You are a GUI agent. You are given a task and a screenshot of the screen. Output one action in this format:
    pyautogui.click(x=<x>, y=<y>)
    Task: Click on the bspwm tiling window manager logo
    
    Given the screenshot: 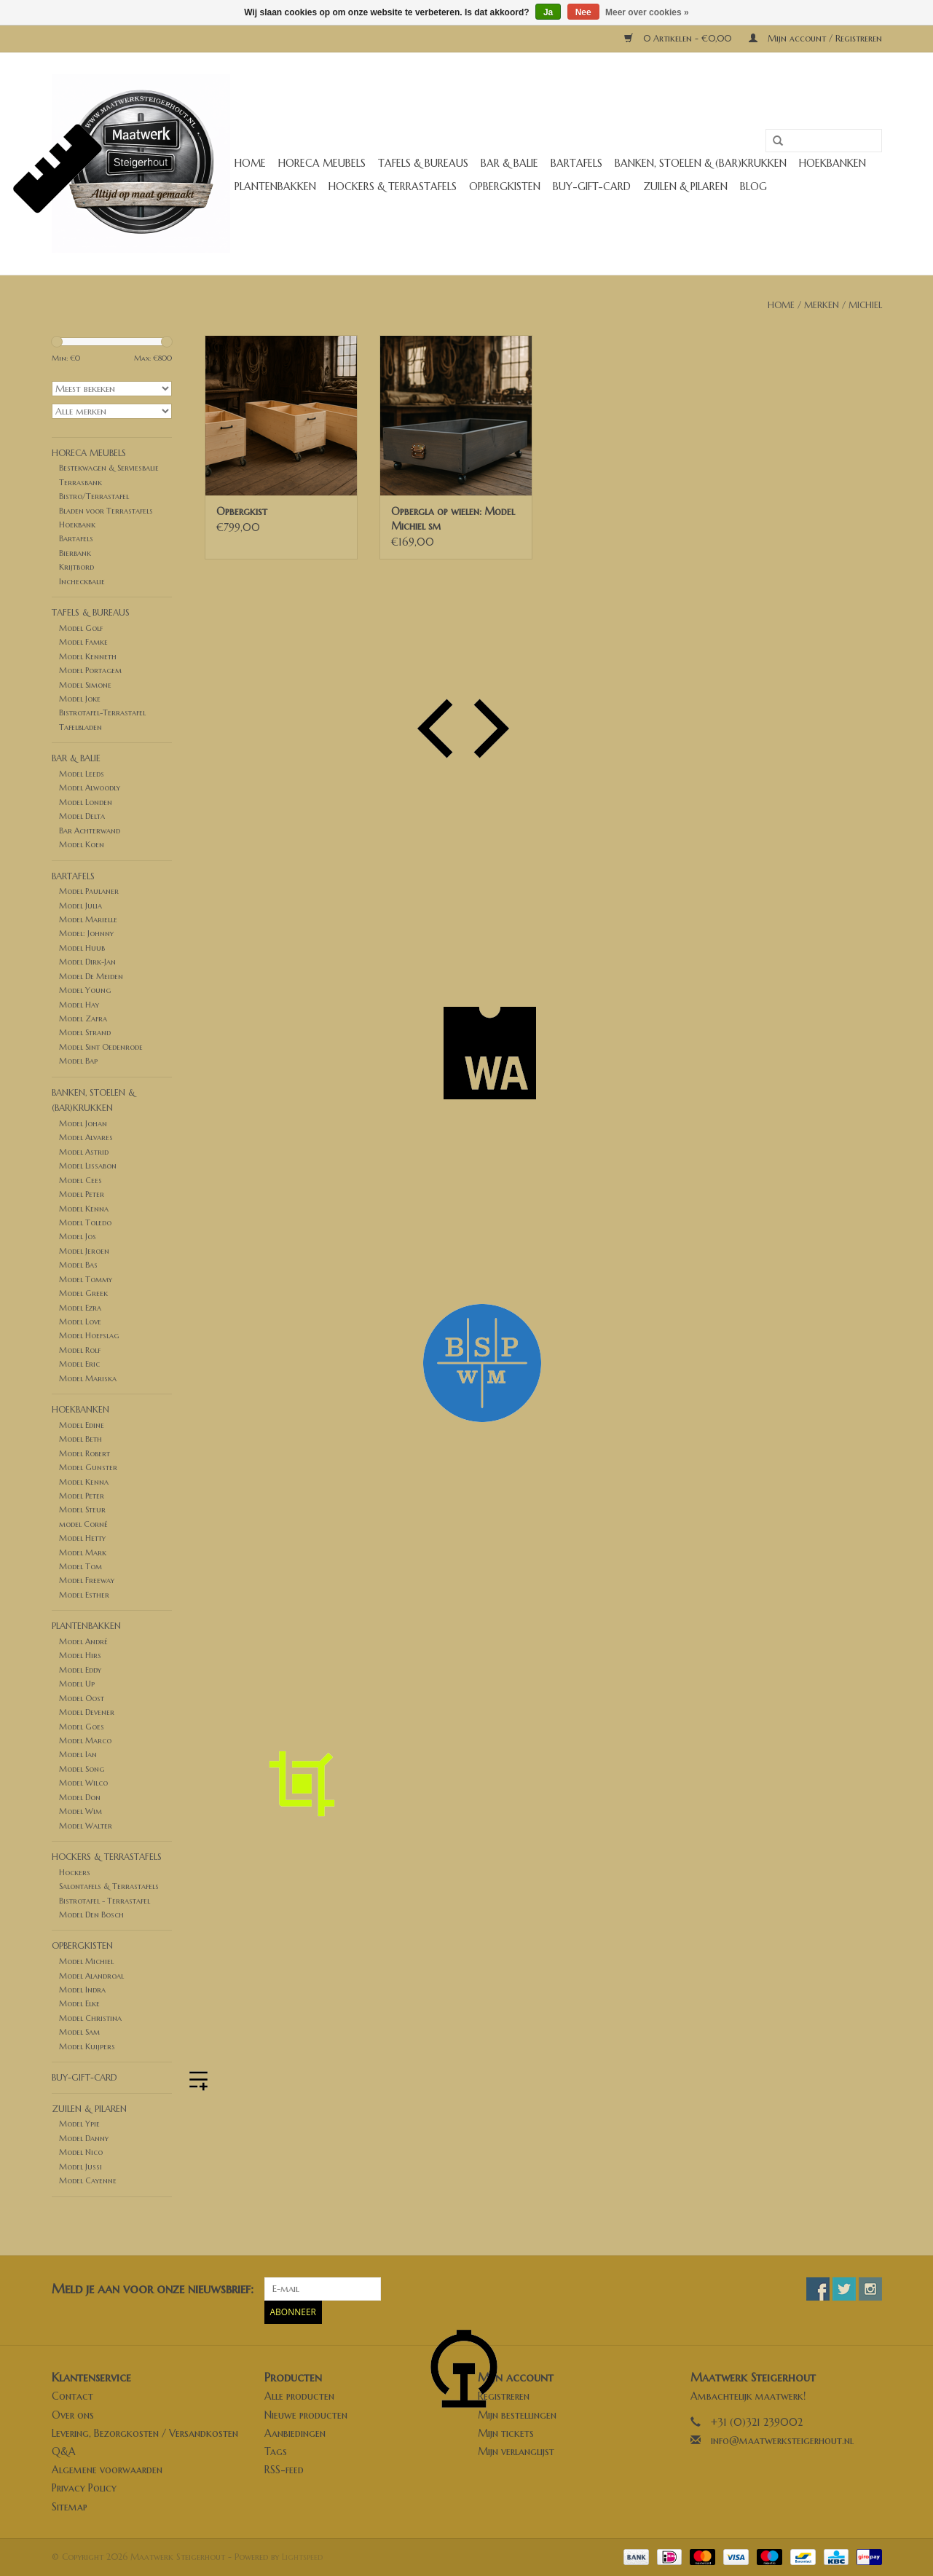 What is the action you would take?
    pyautogui.click(x=482, y=1363)
    